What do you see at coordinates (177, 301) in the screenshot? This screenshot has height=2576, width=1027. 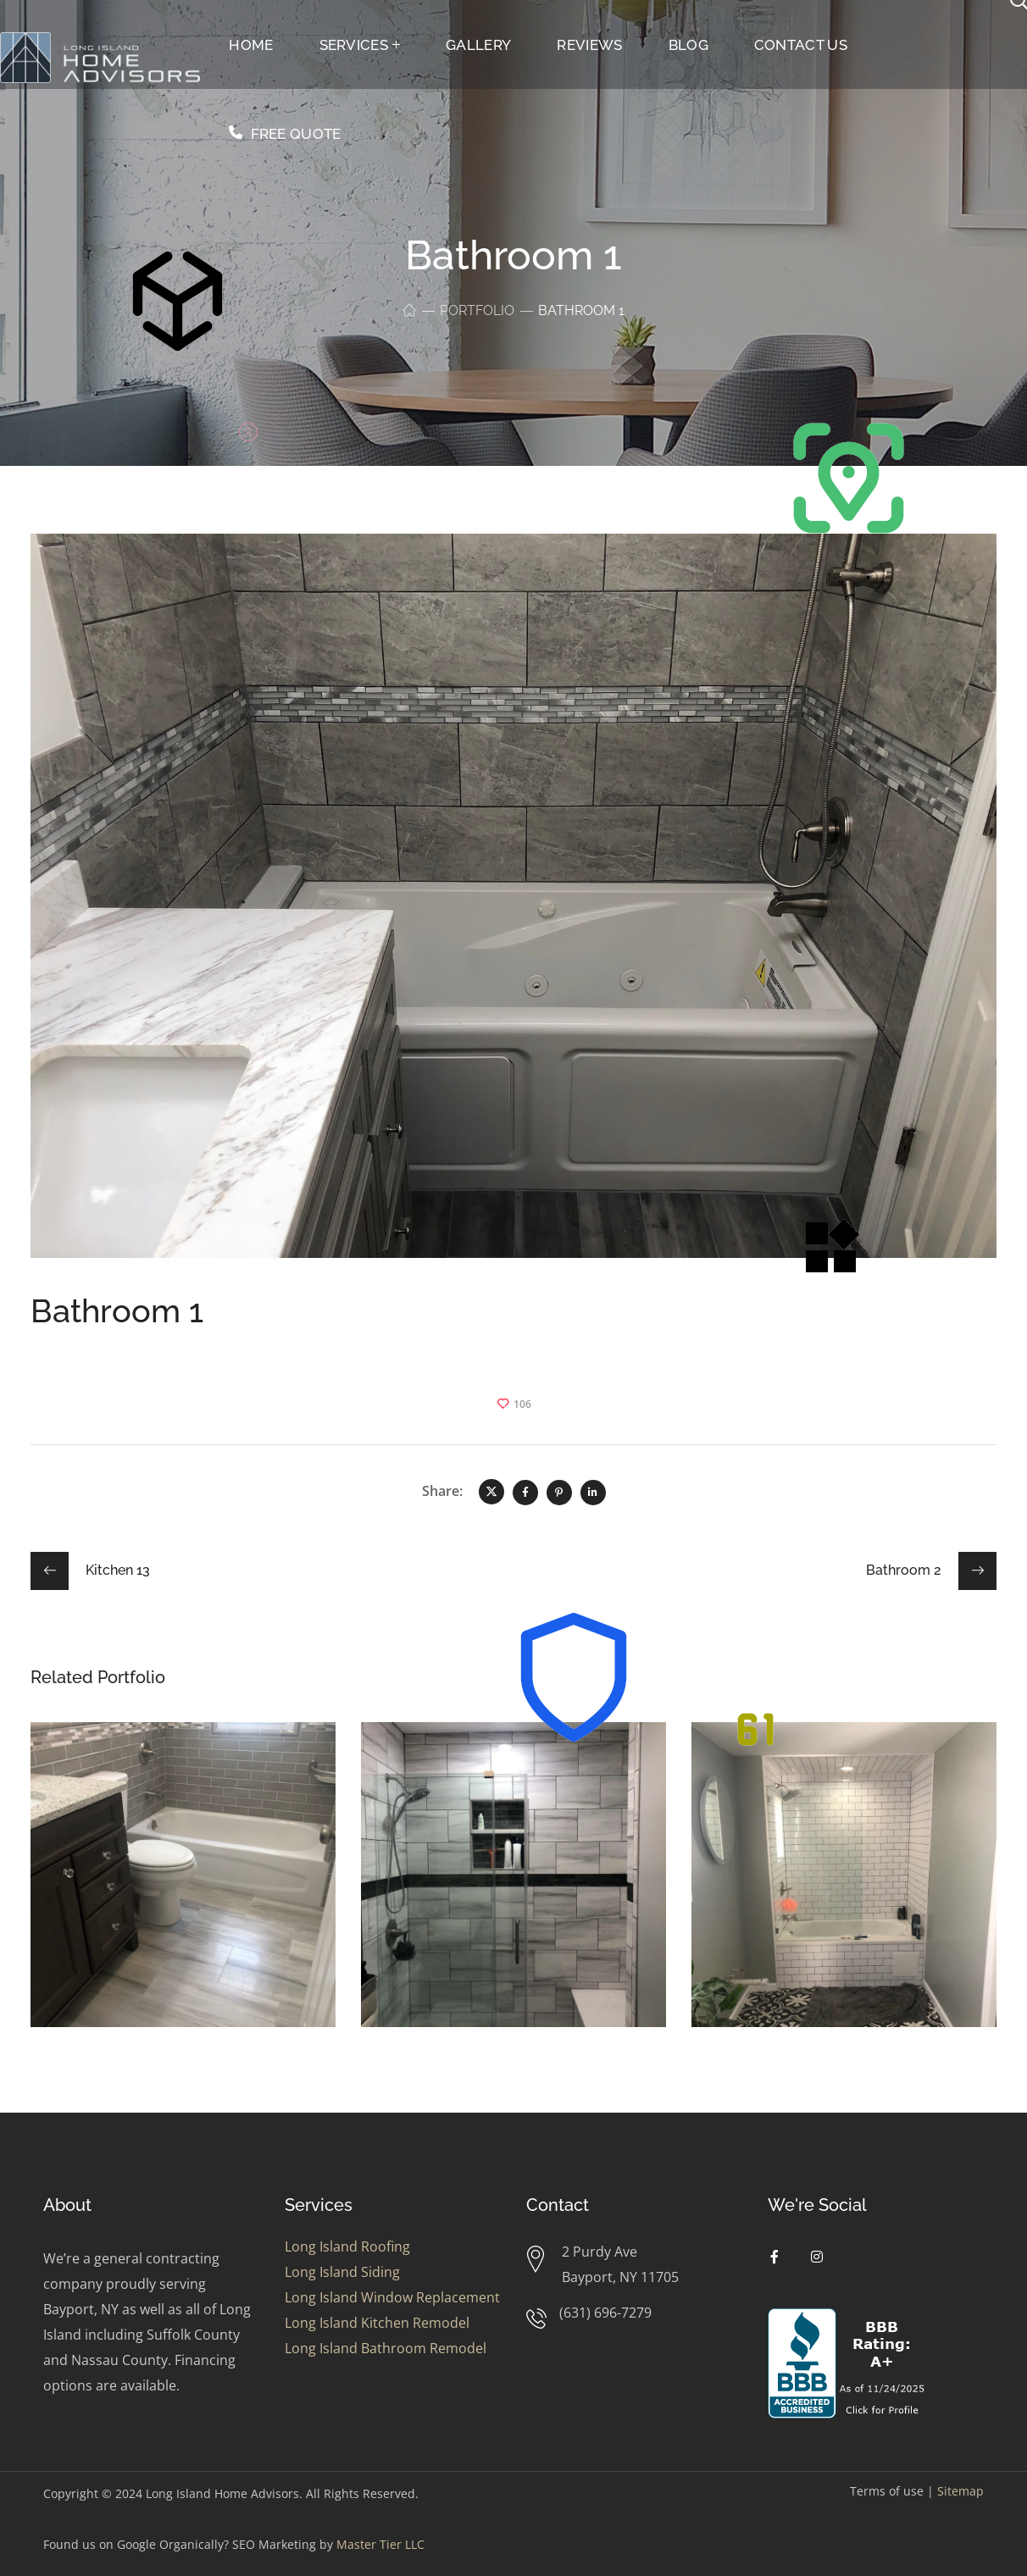 I see `unity game engine logo` at bounding box center [177, 301].